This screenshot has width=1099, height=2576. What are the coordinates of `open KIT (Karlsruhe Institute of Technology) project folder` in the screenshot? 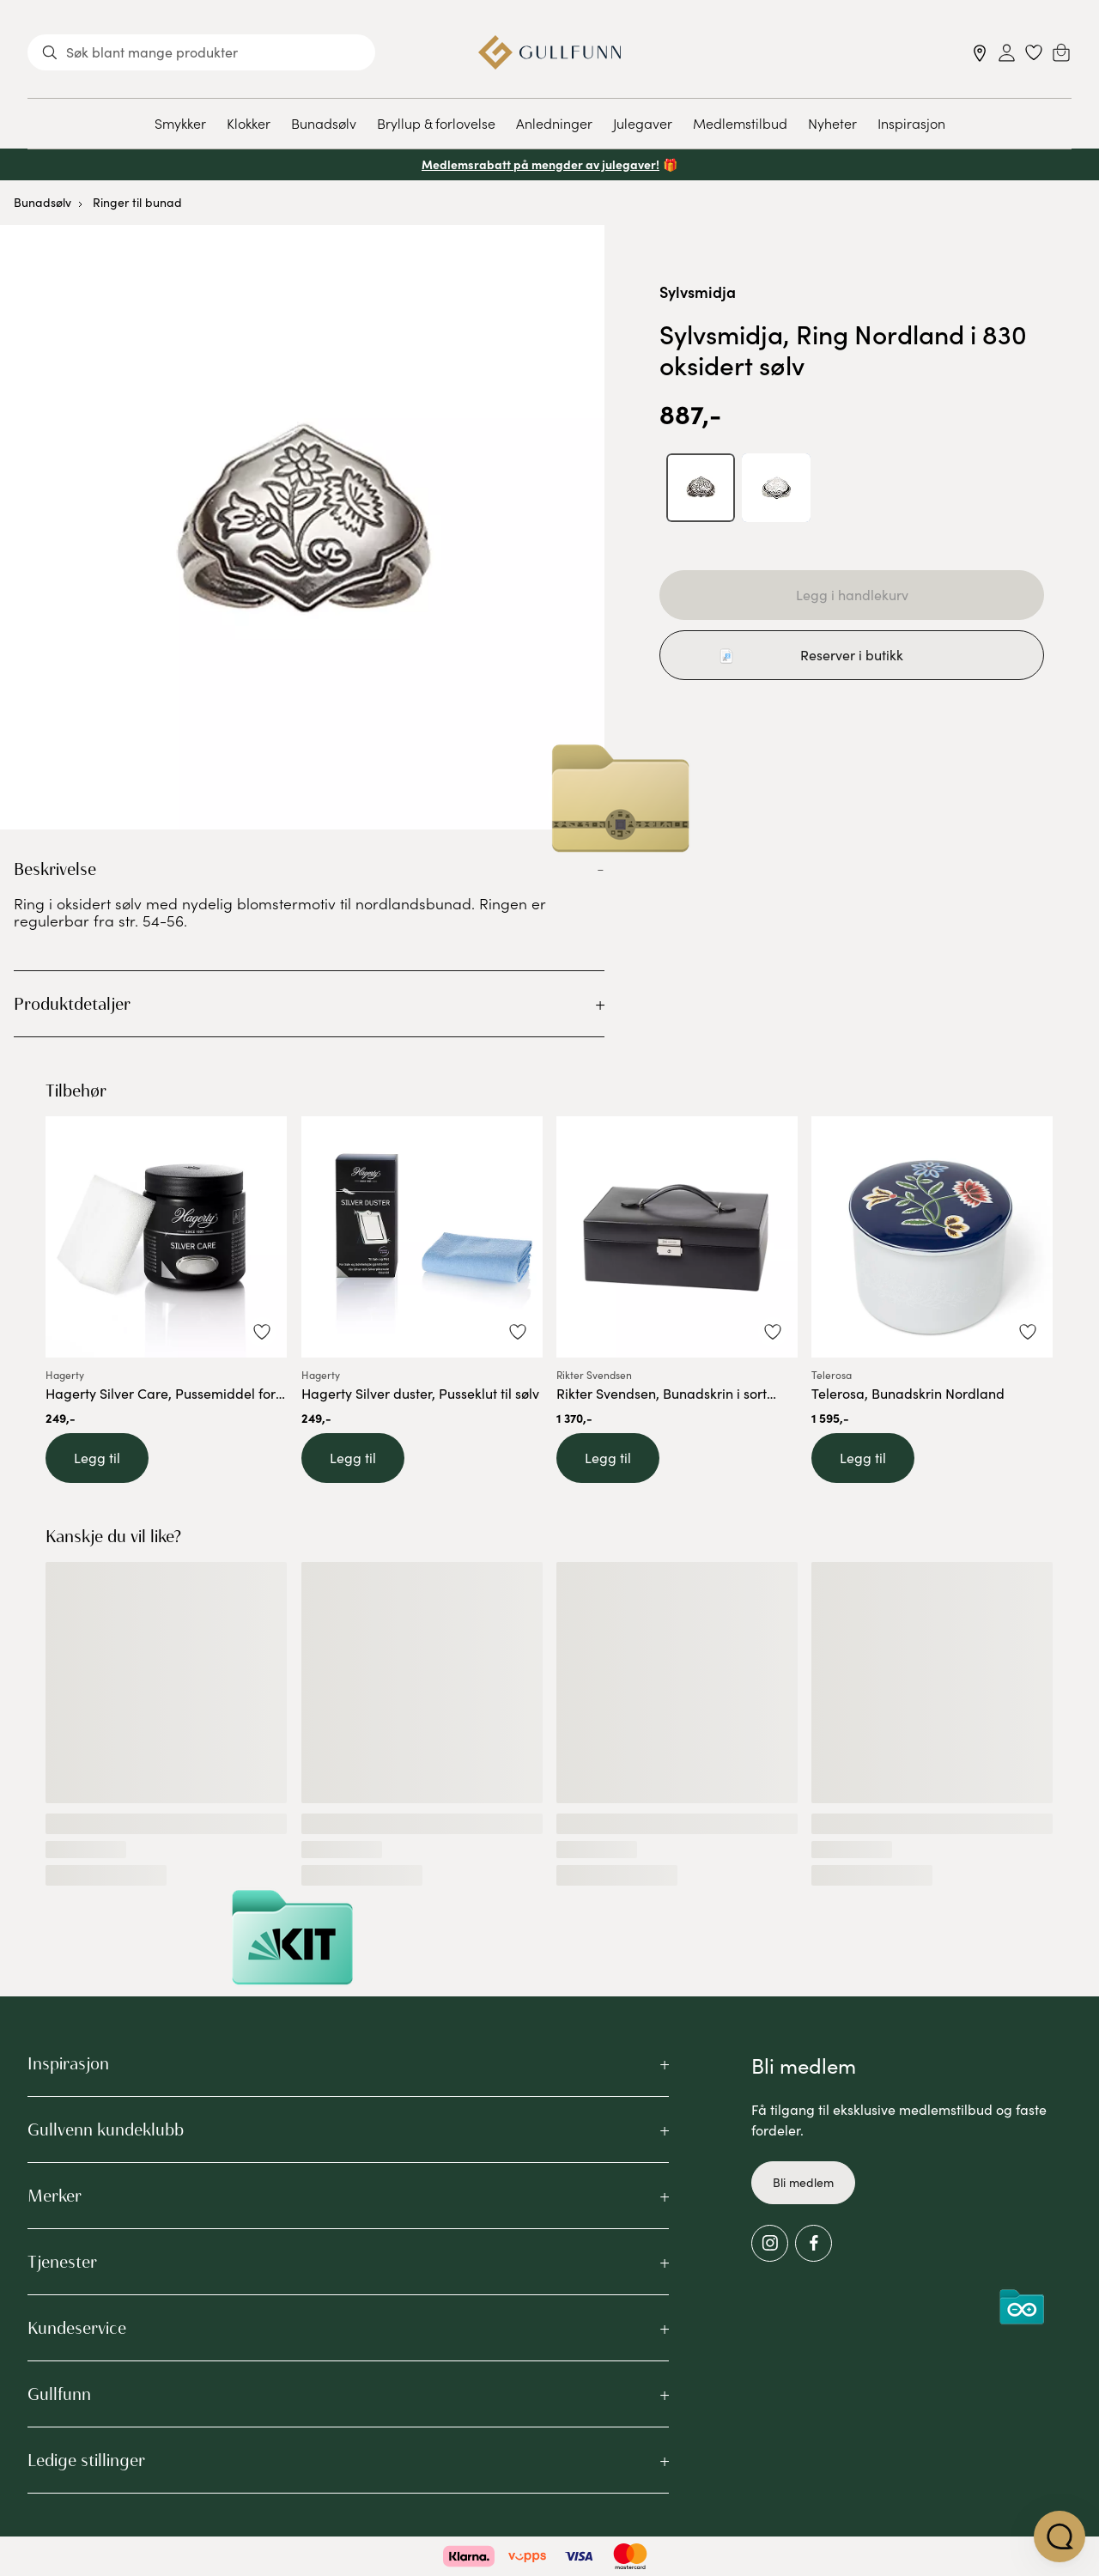 It's located at (292, 1941).